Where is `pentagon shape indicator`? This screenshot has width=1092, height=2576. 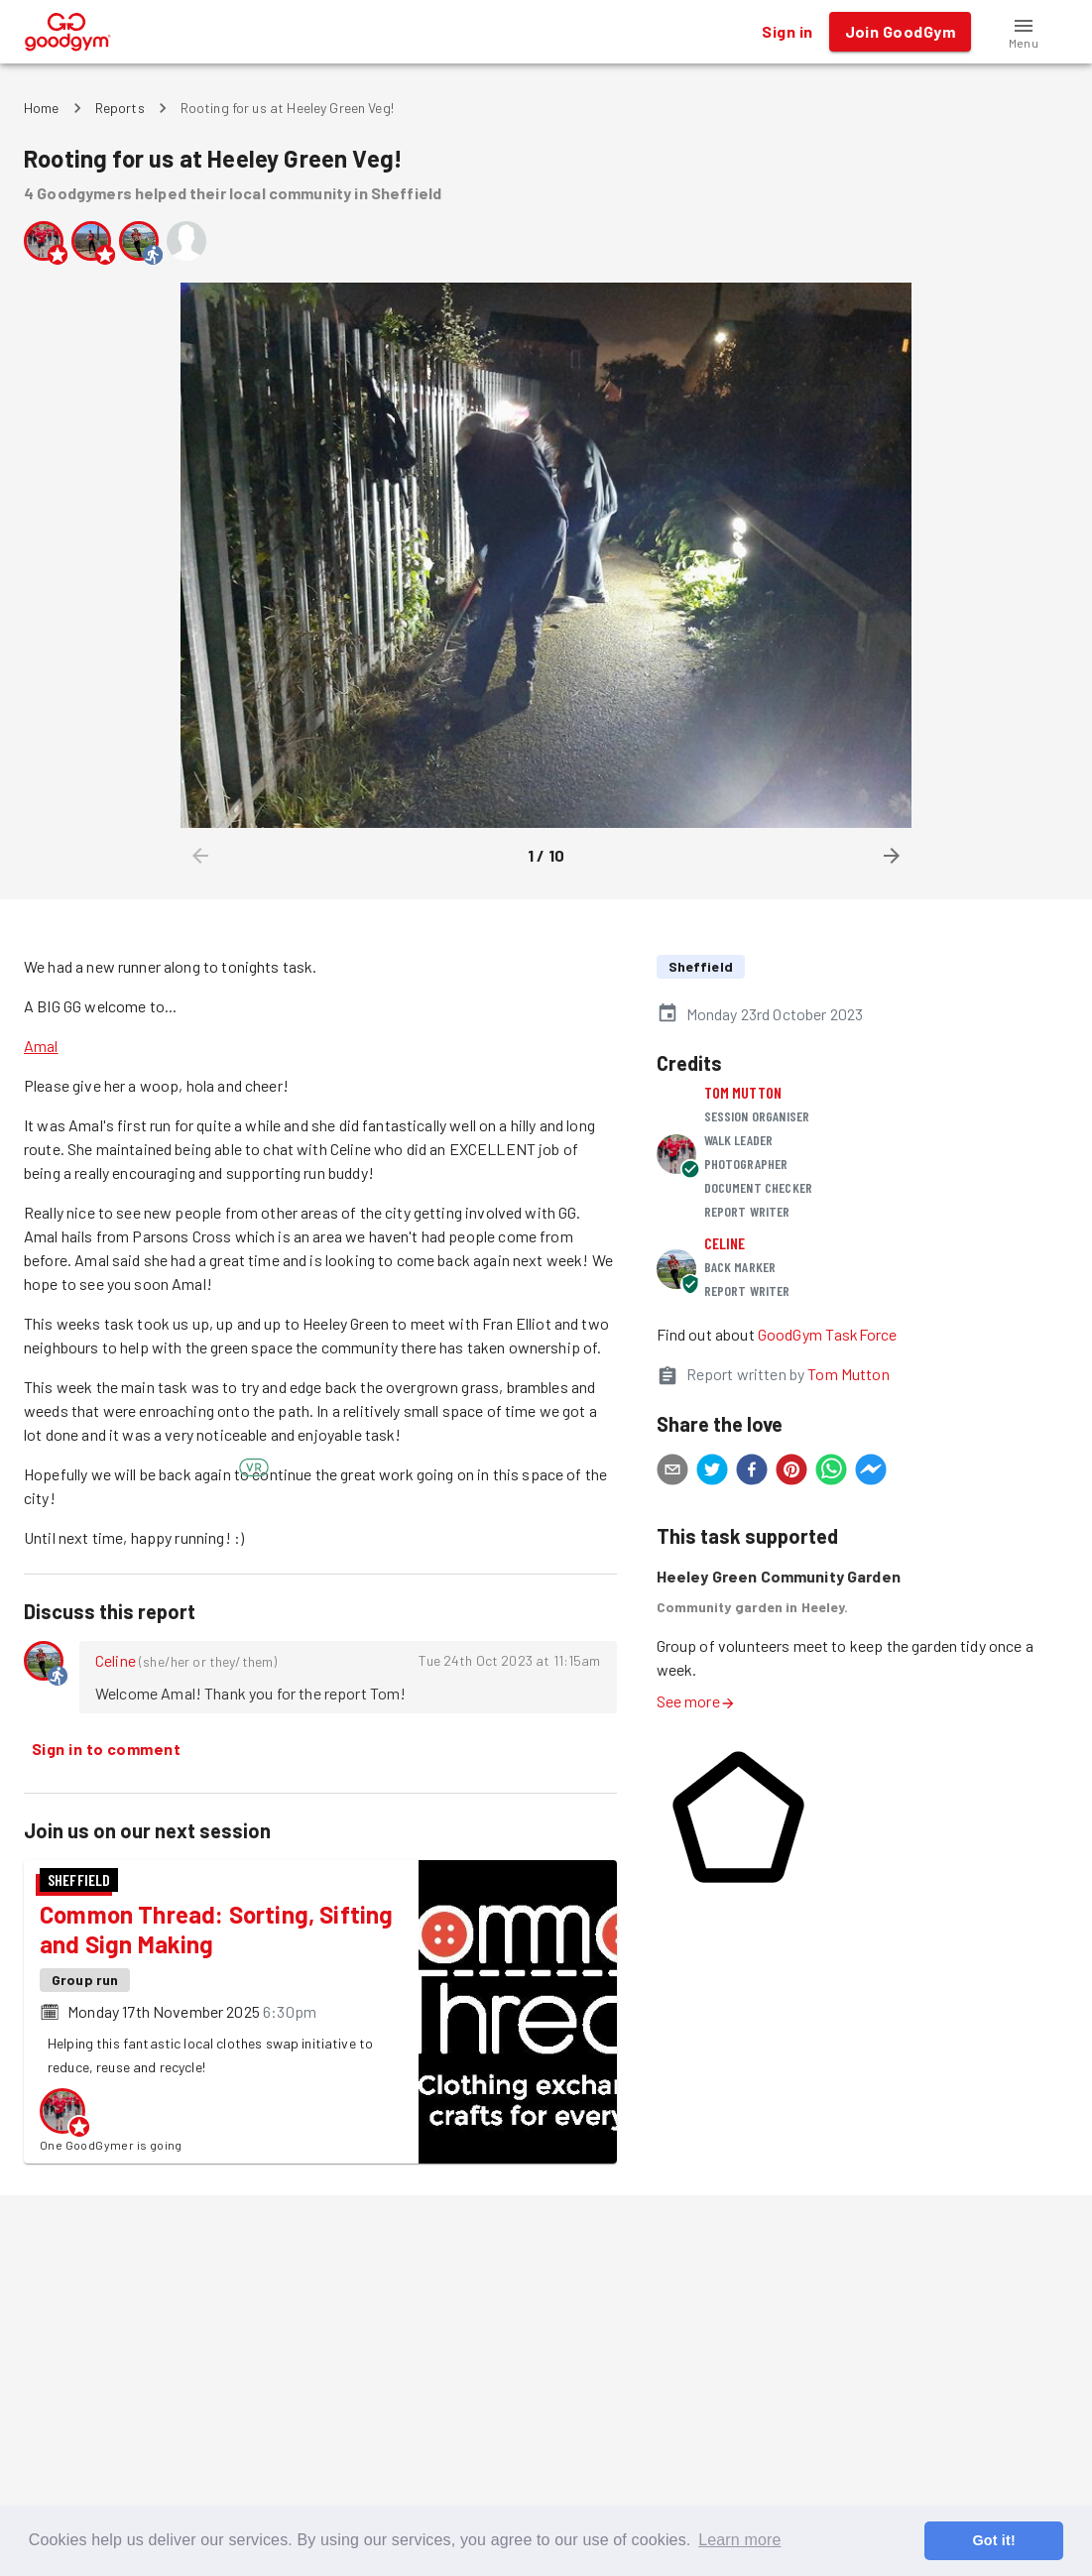 pentagon shape indicator is located at coordinates (738, 1821).